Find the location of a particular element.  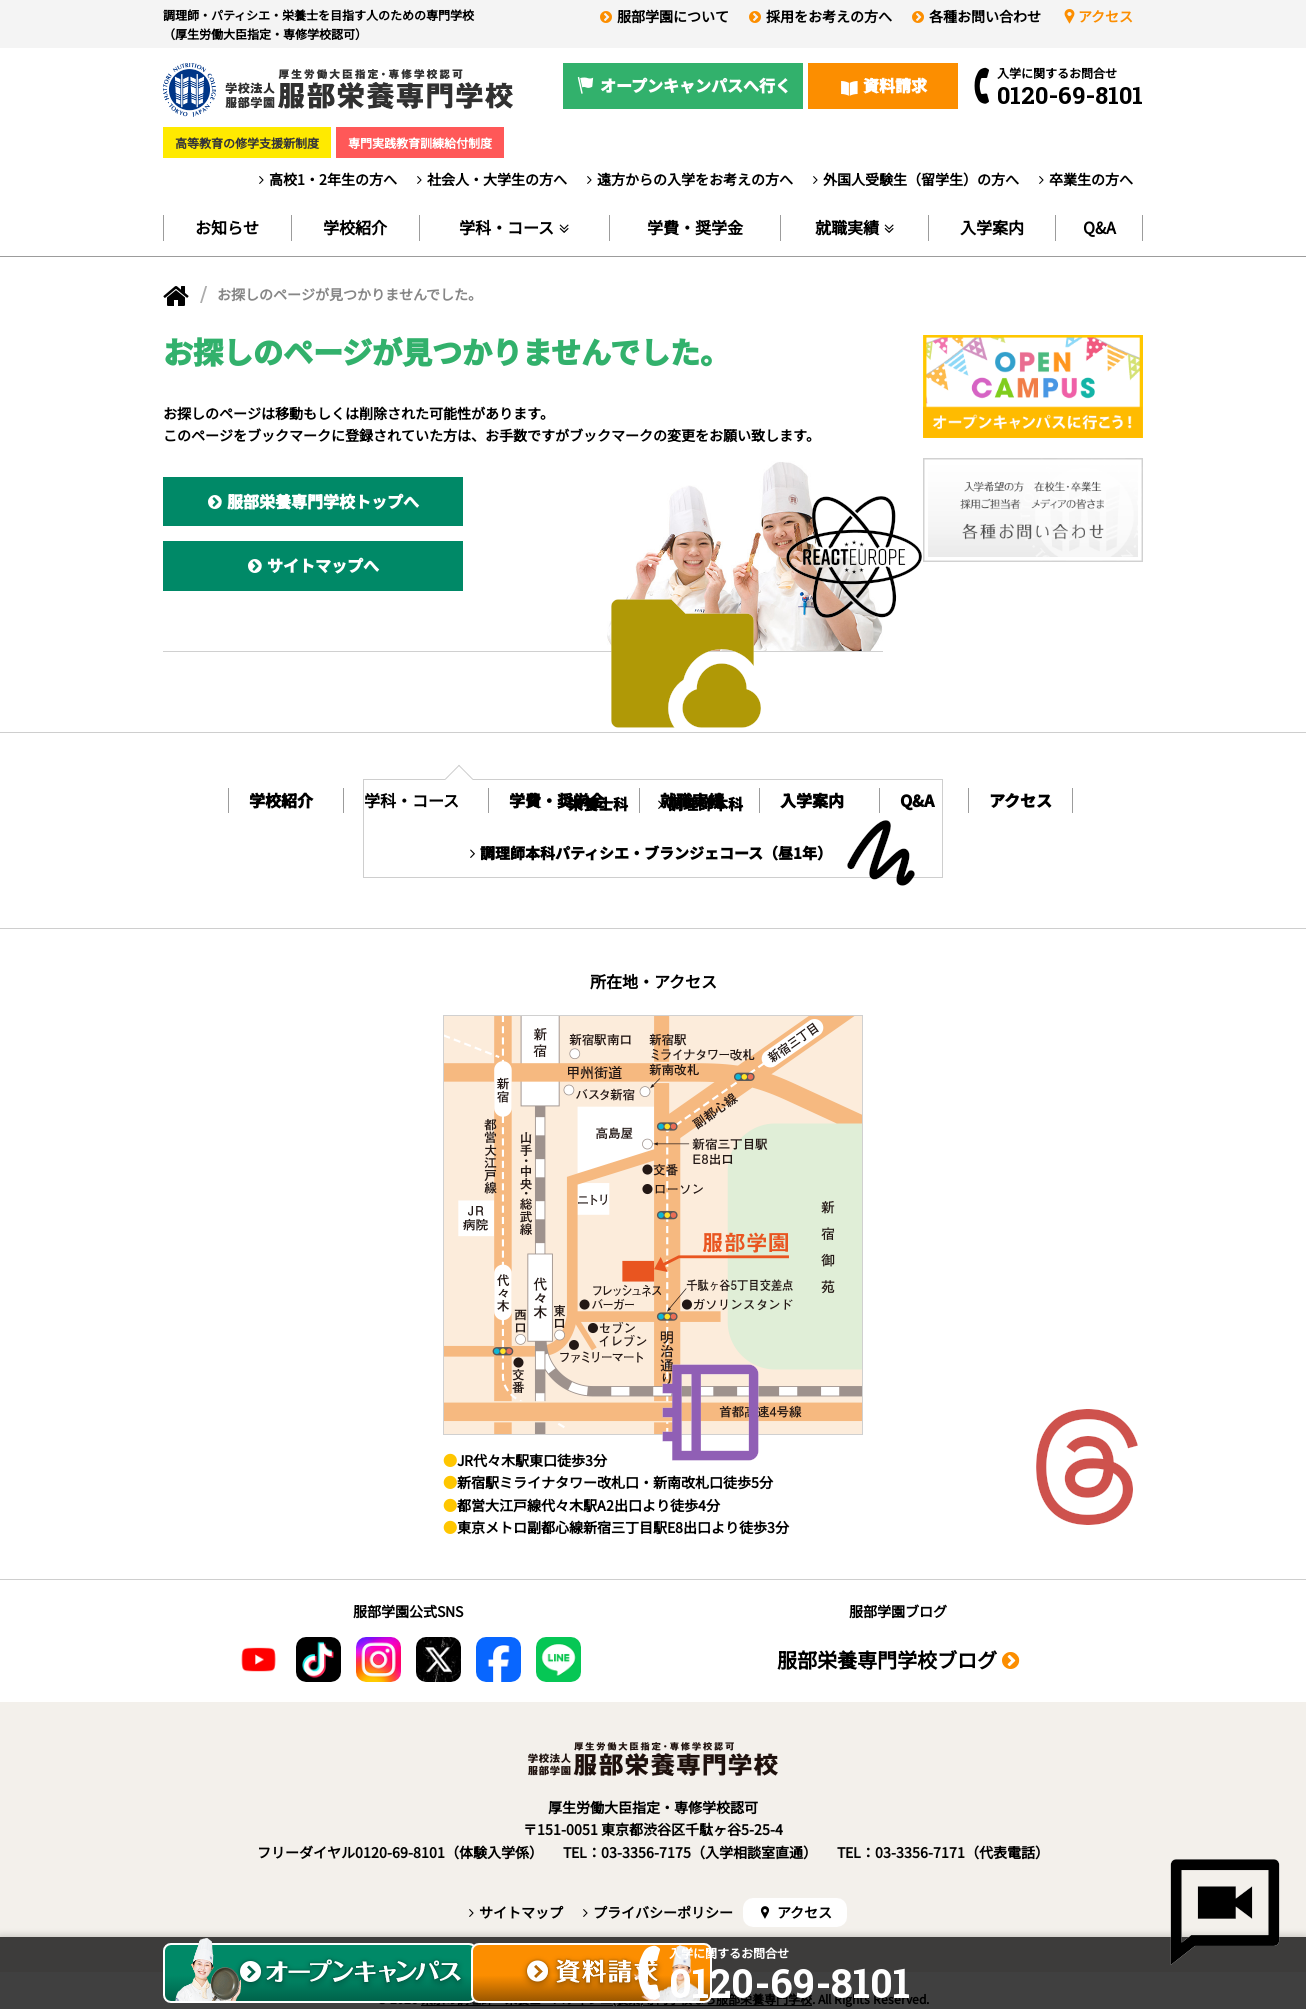

view booklet or documentation is located at coordinates (710, 1412).